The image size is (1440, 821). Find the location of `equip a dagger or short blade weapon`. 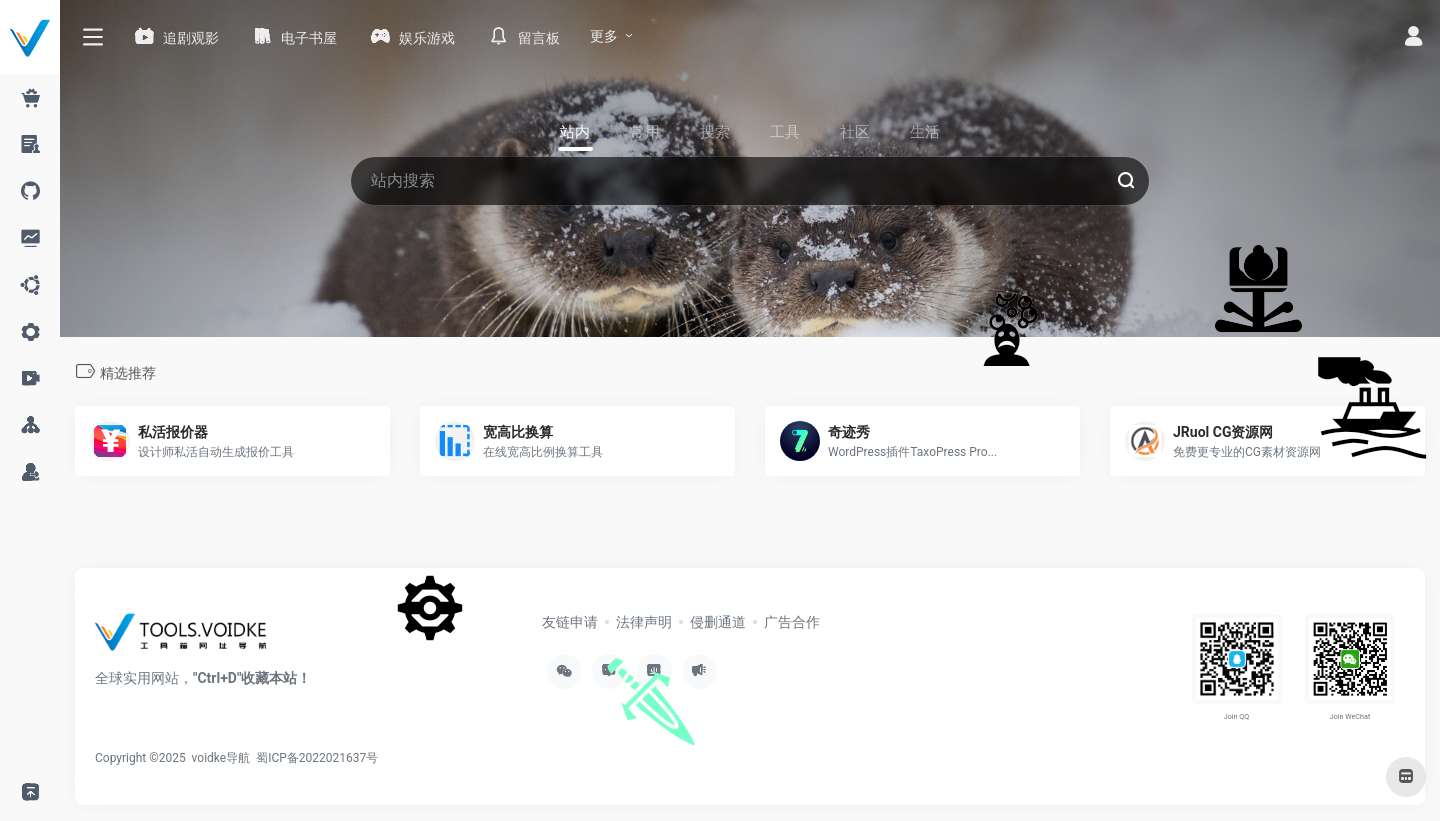

equip a dagger or short blade weapon is located at coordinates (651, 702).